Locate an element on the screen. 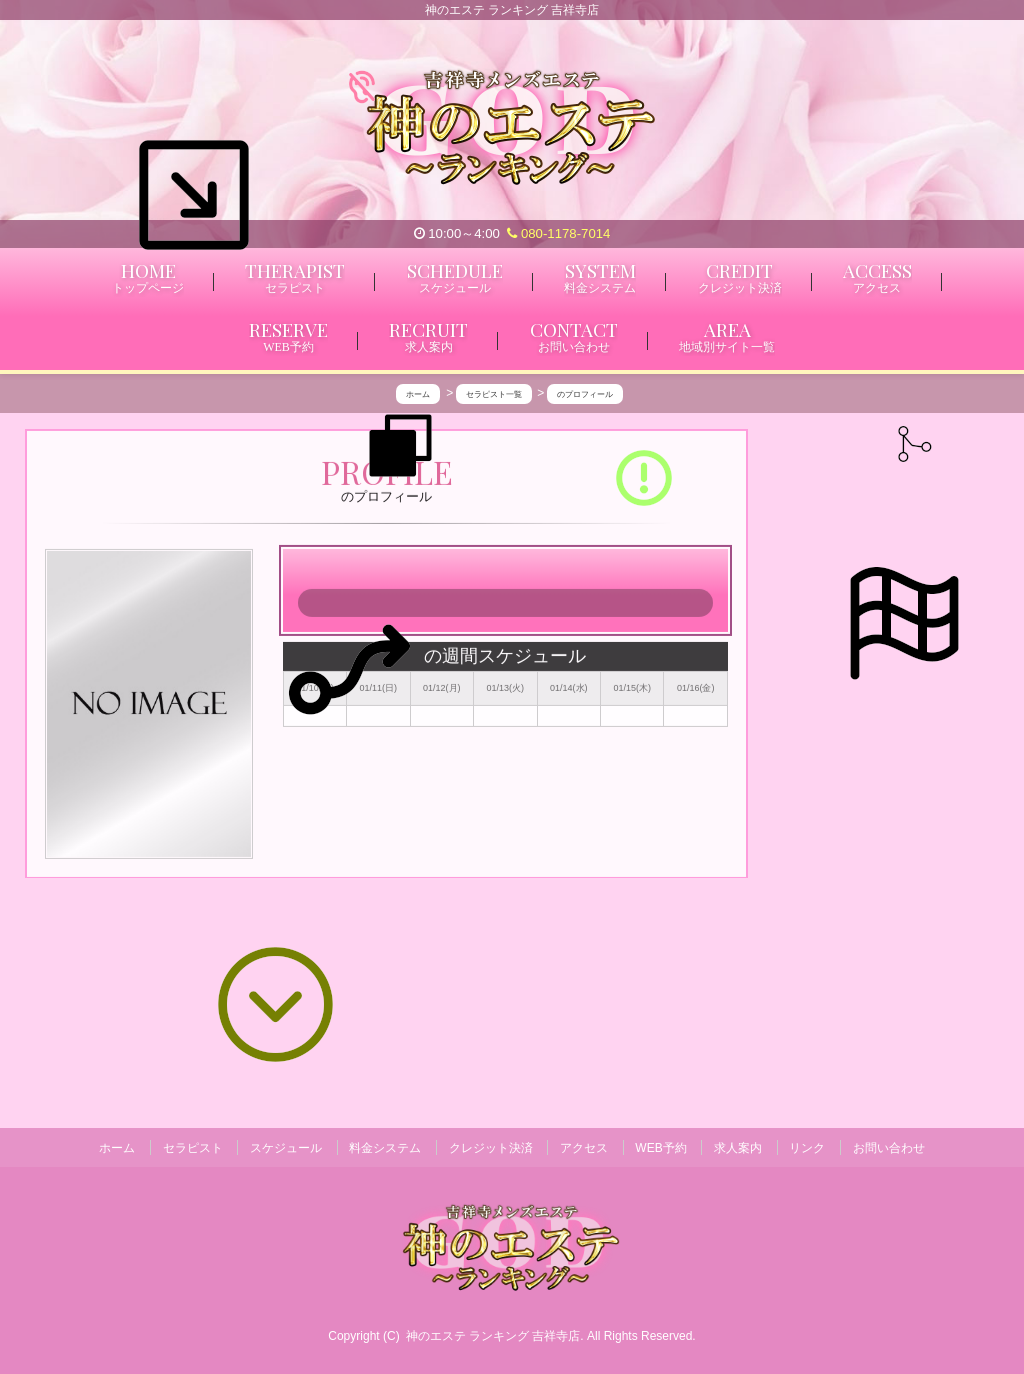  navigate to the next item diagonally is located at coordinates (194, 195).